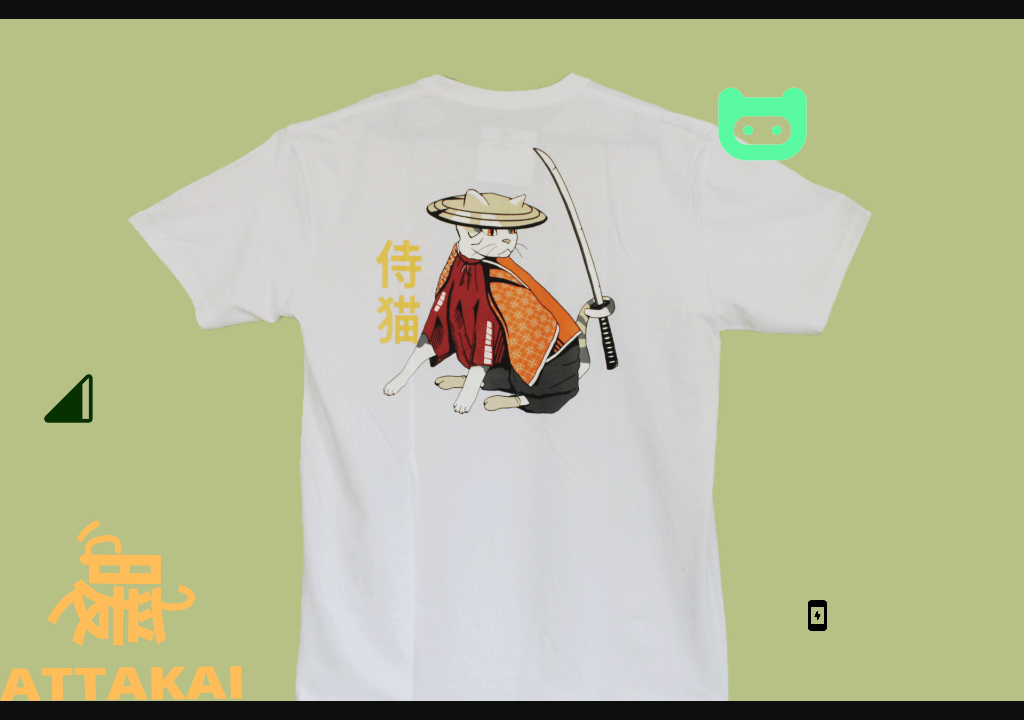 The image size is (1024, 720). I want to click on finn the human character icon from adventure time, so click(762, 122).